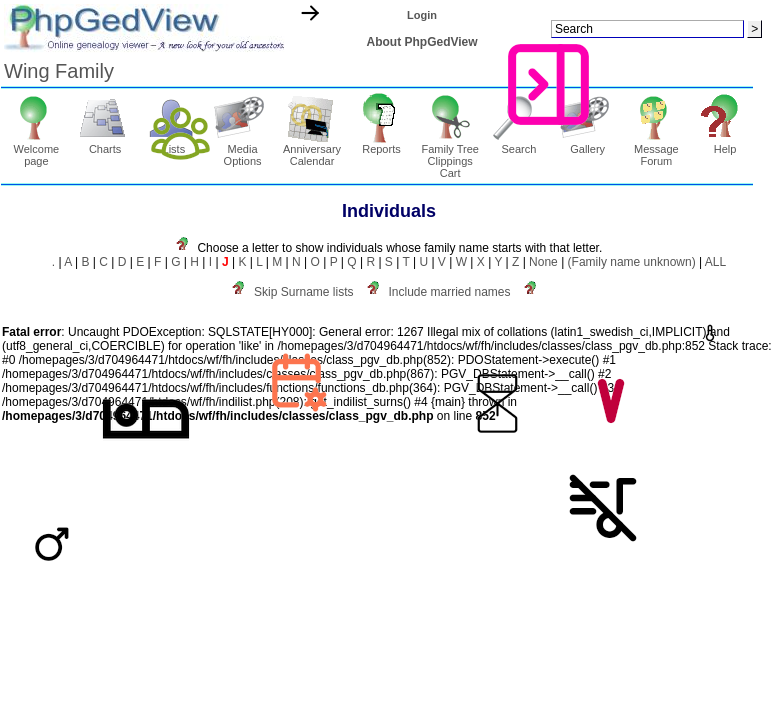 The image size is (777, 720). What do you see at coordinates (146, 419) in the screenshot?
I see `select a private suite seat option` at bounding box center [146, 419].